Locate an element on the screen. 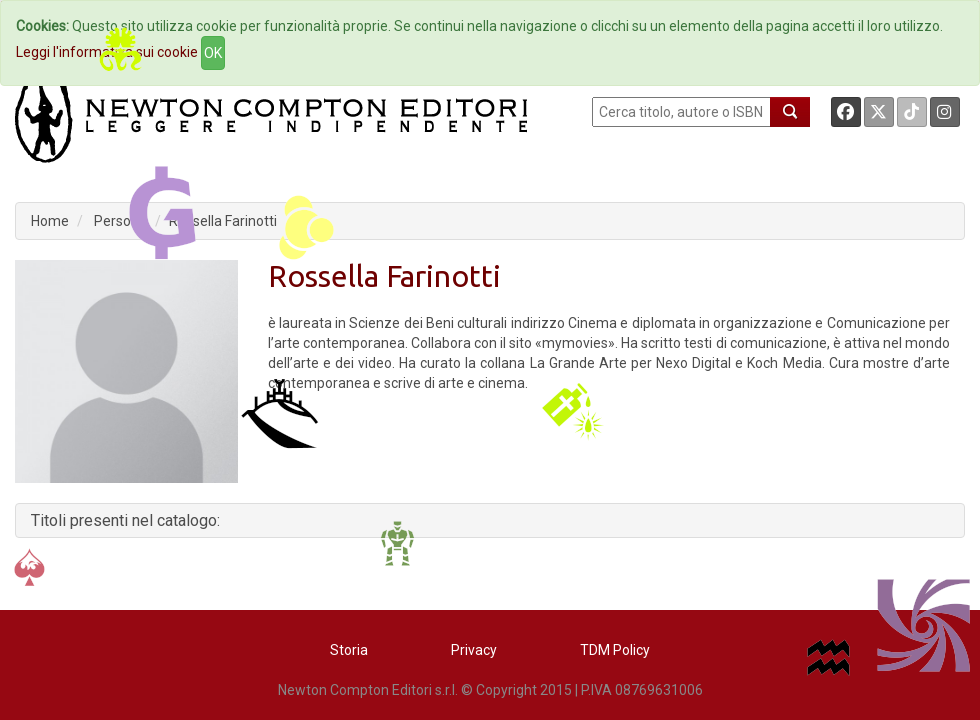 The image size is (980, 720). activate vortex or whirlpool ability is located at coordinates (923, 625).